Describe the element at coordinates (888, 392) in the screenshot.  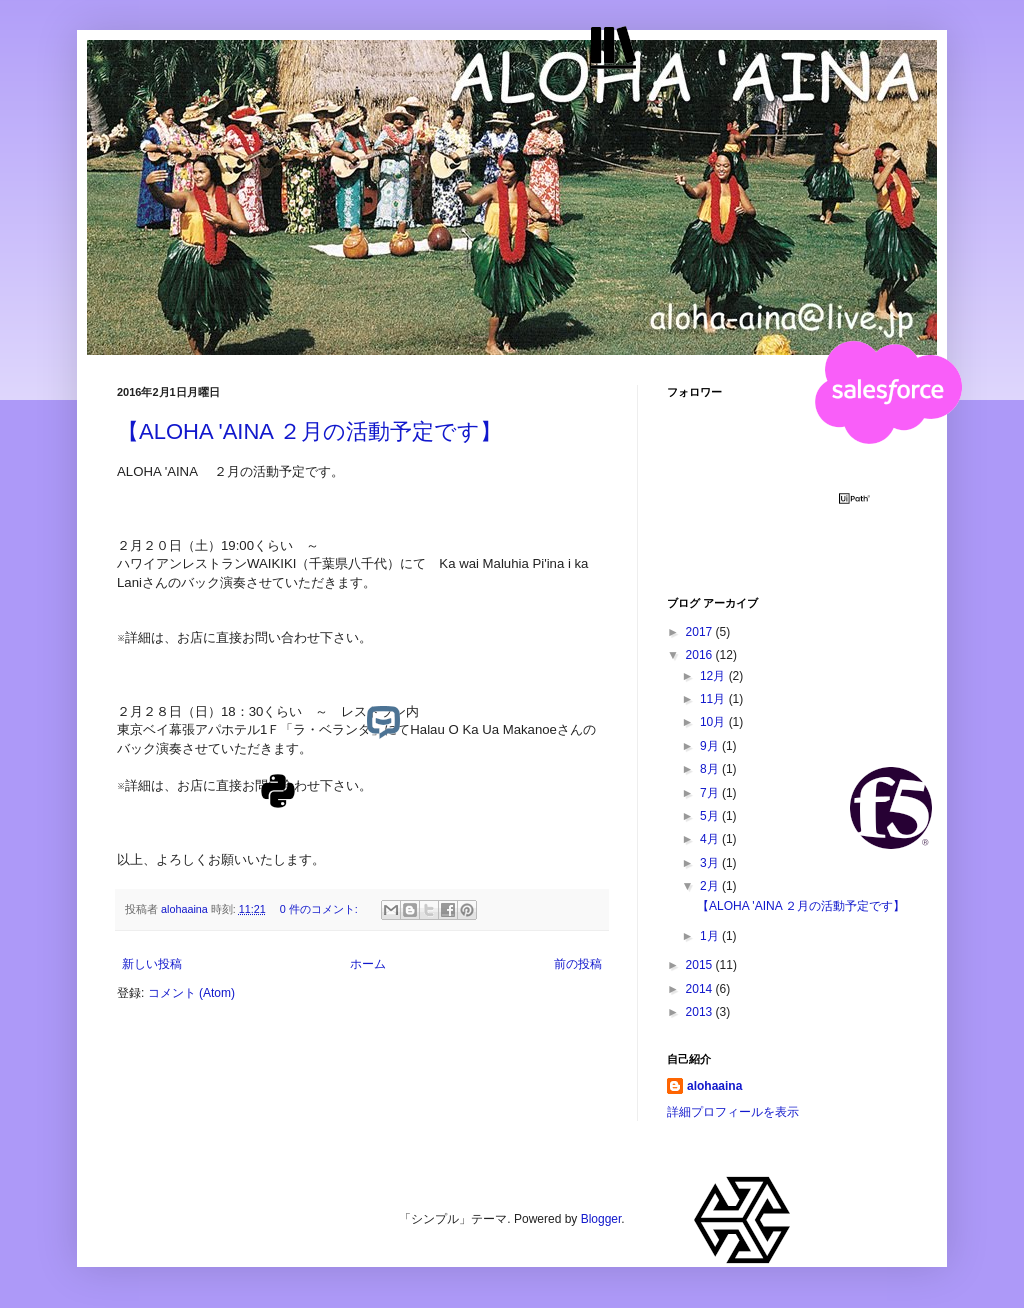
I see `open salesforce CRM application` at that location.